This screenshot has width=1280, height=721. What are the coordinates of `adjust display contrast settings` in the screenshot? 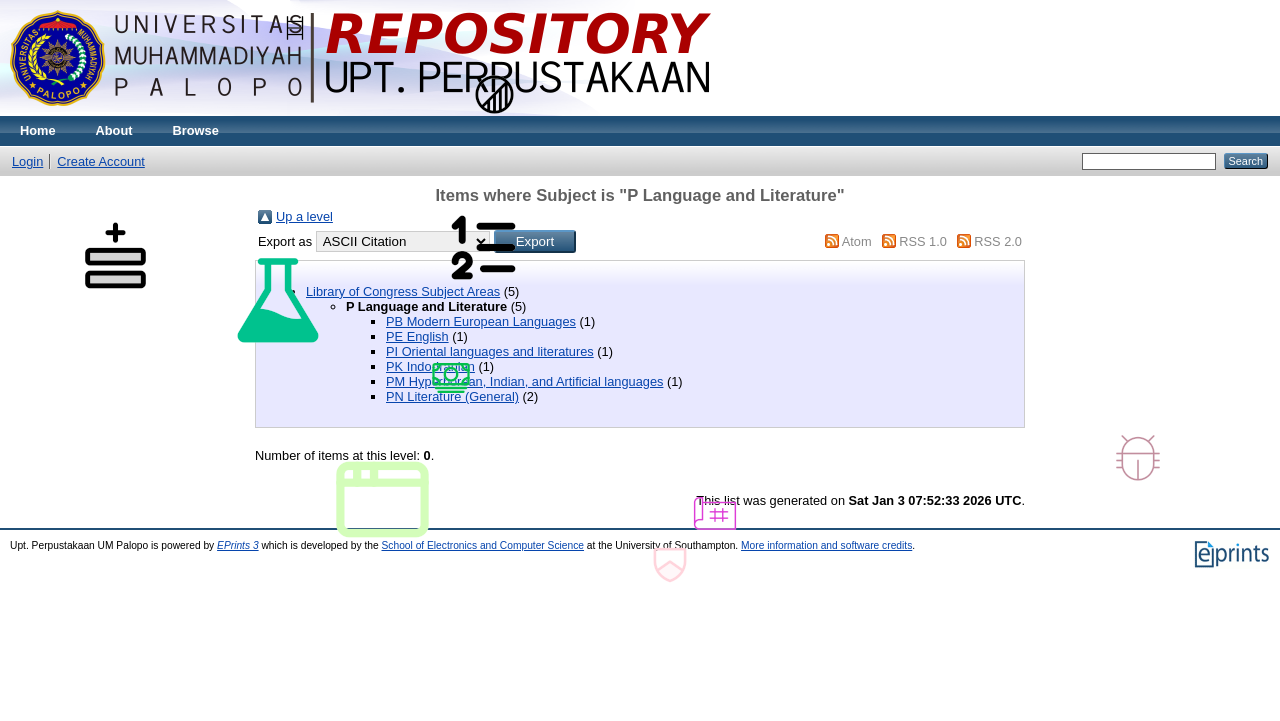 It's located at (494, 94).